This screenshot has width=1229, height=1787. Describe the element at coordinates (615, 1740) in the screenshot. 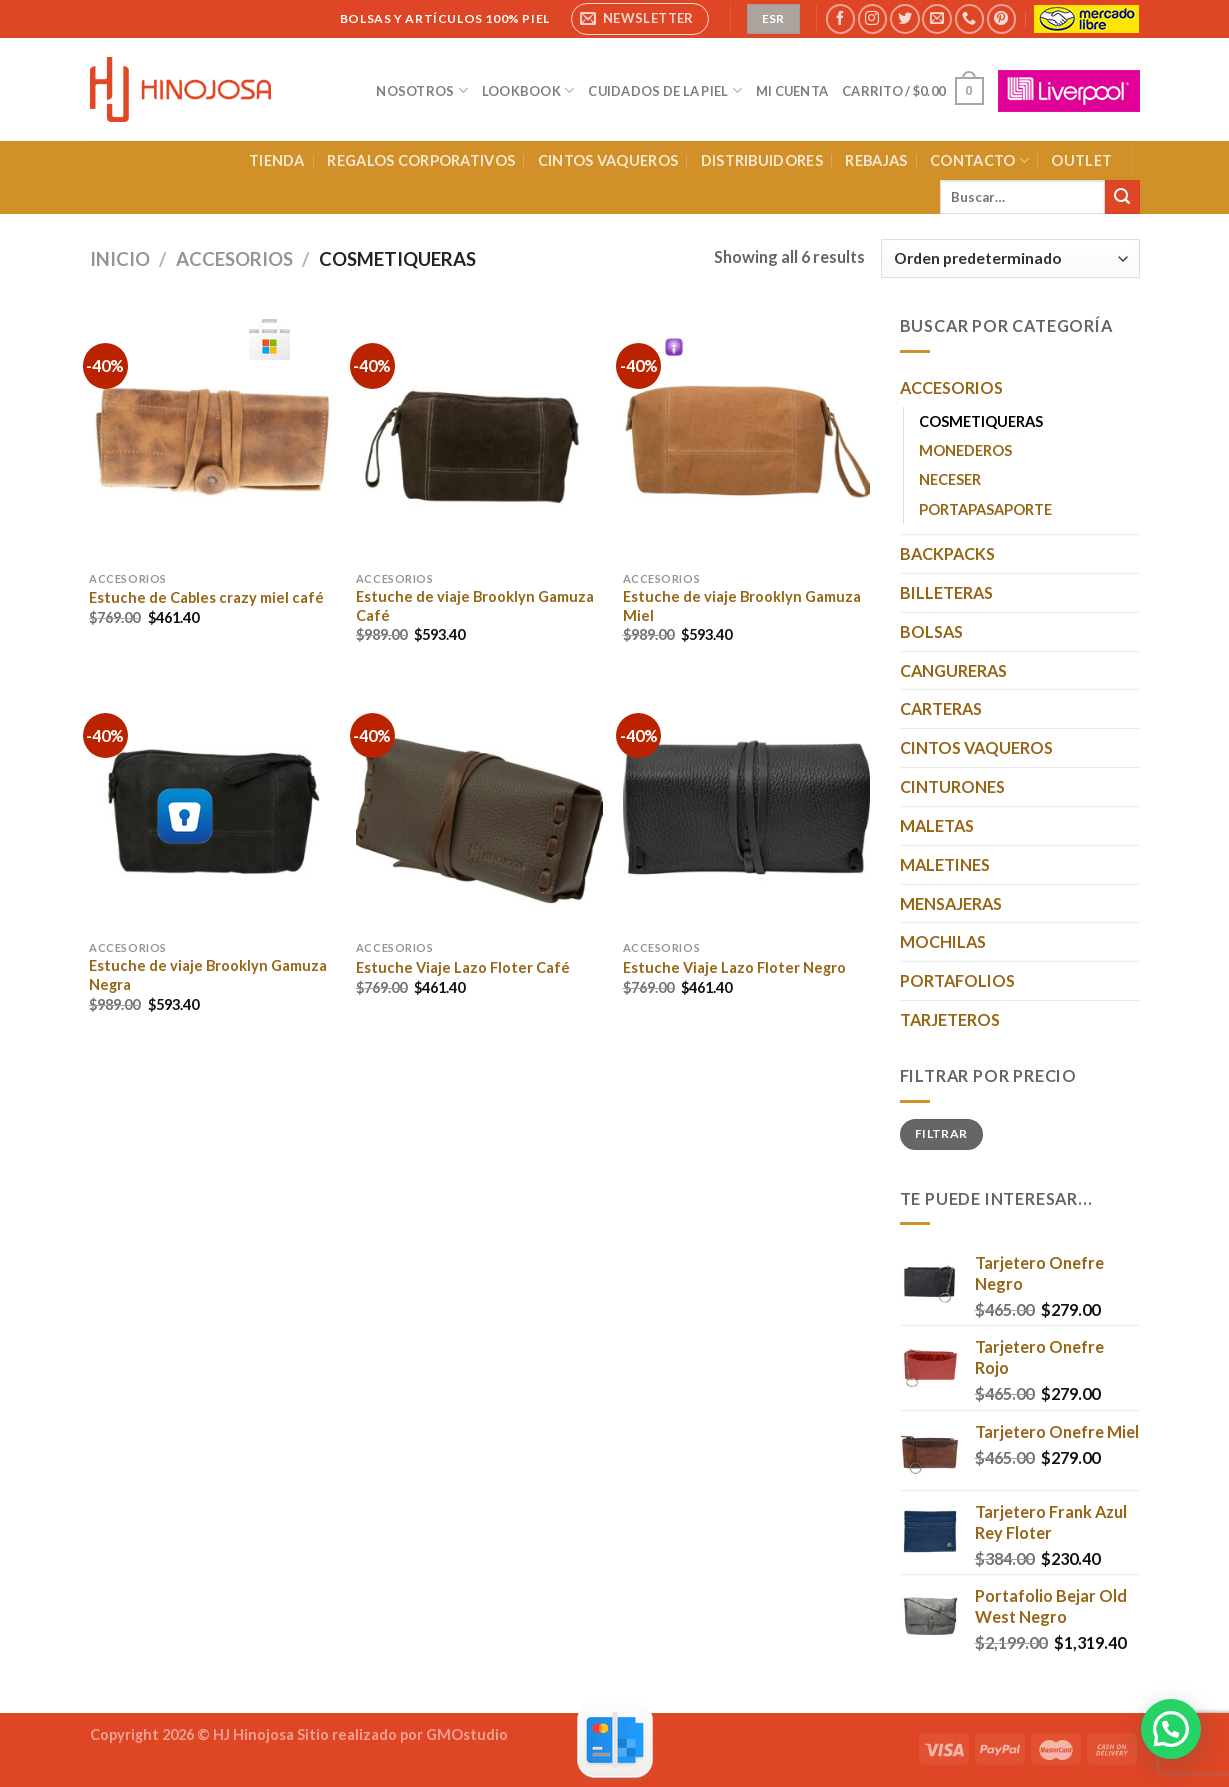

I see `open obfuscate app for redacting sensitive information` at that location.